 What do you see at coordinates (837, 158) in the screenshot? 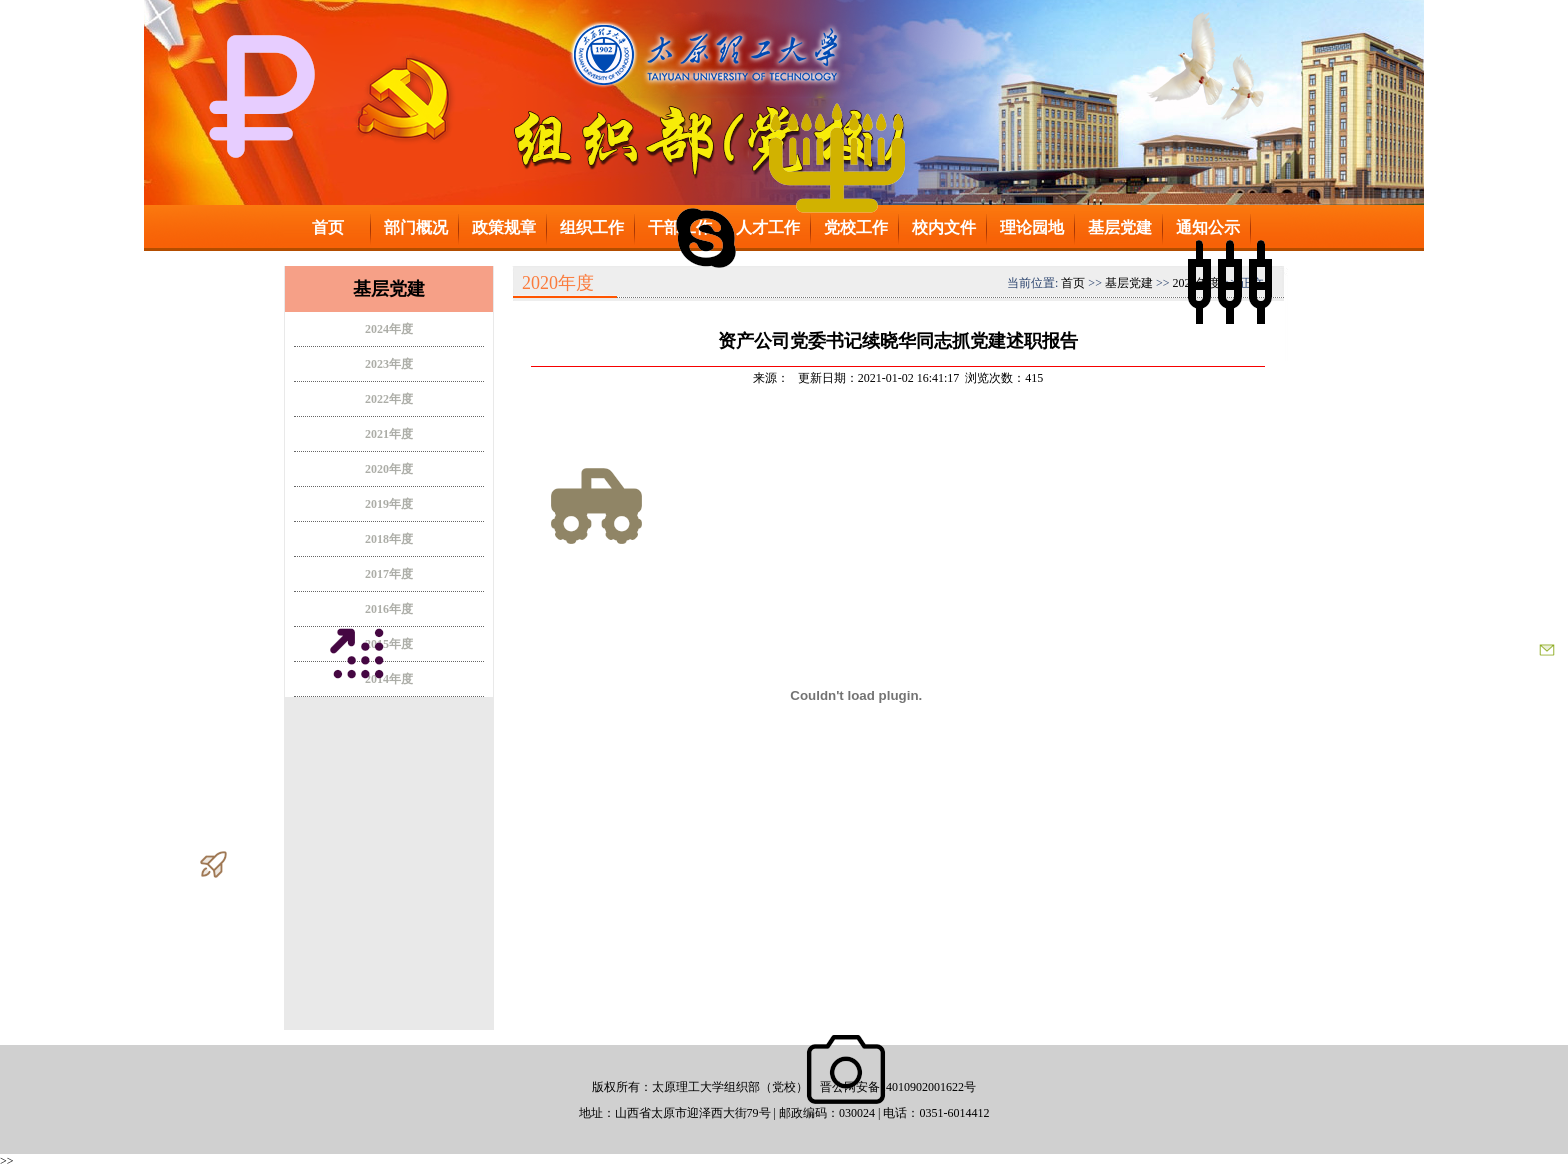
I see `indicates Hanukkah-related content or events` at bounding box center [837, 158].